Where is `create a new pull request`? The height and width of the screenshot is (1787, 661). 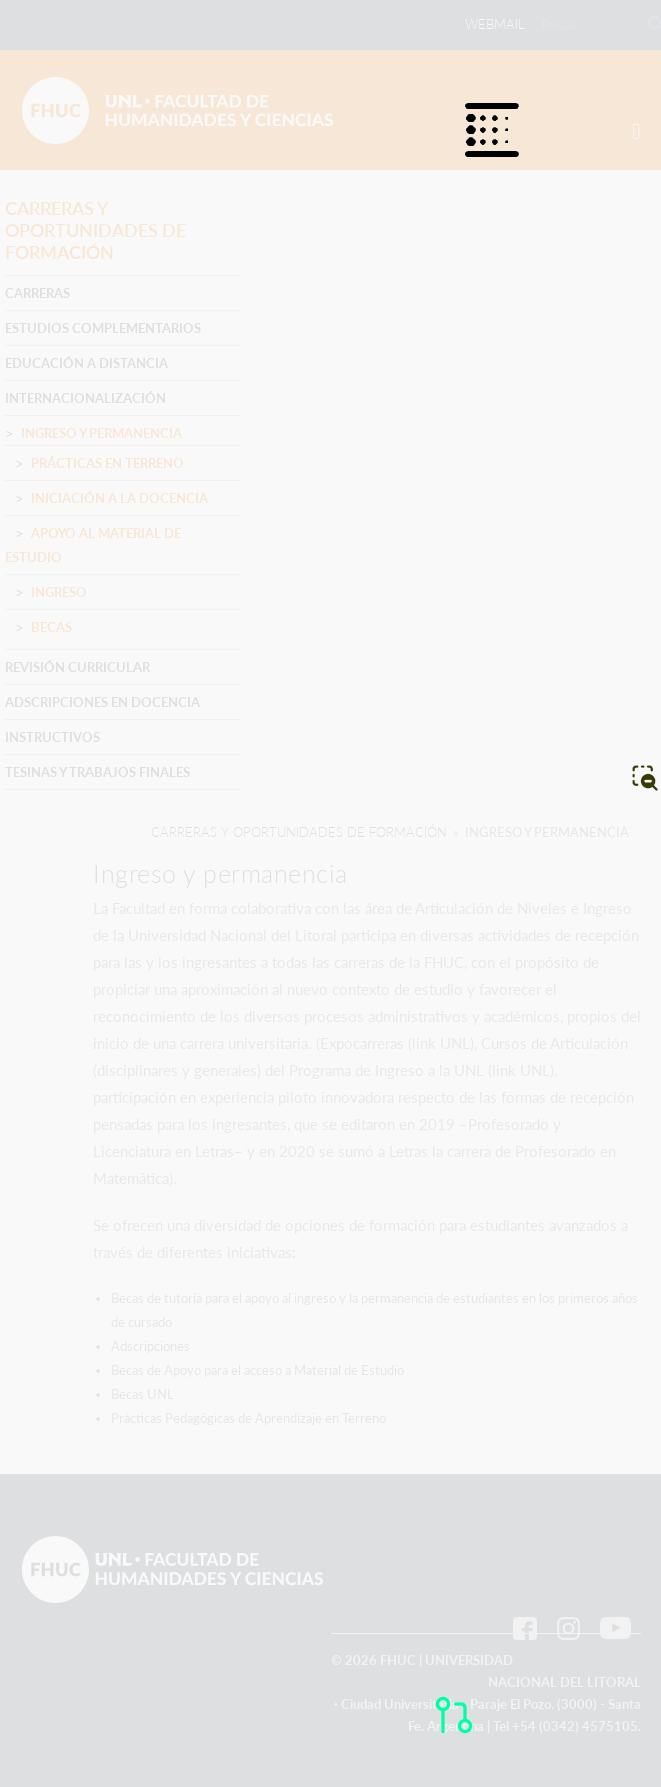
create a new pull request is located at coordinates (454, 1715).